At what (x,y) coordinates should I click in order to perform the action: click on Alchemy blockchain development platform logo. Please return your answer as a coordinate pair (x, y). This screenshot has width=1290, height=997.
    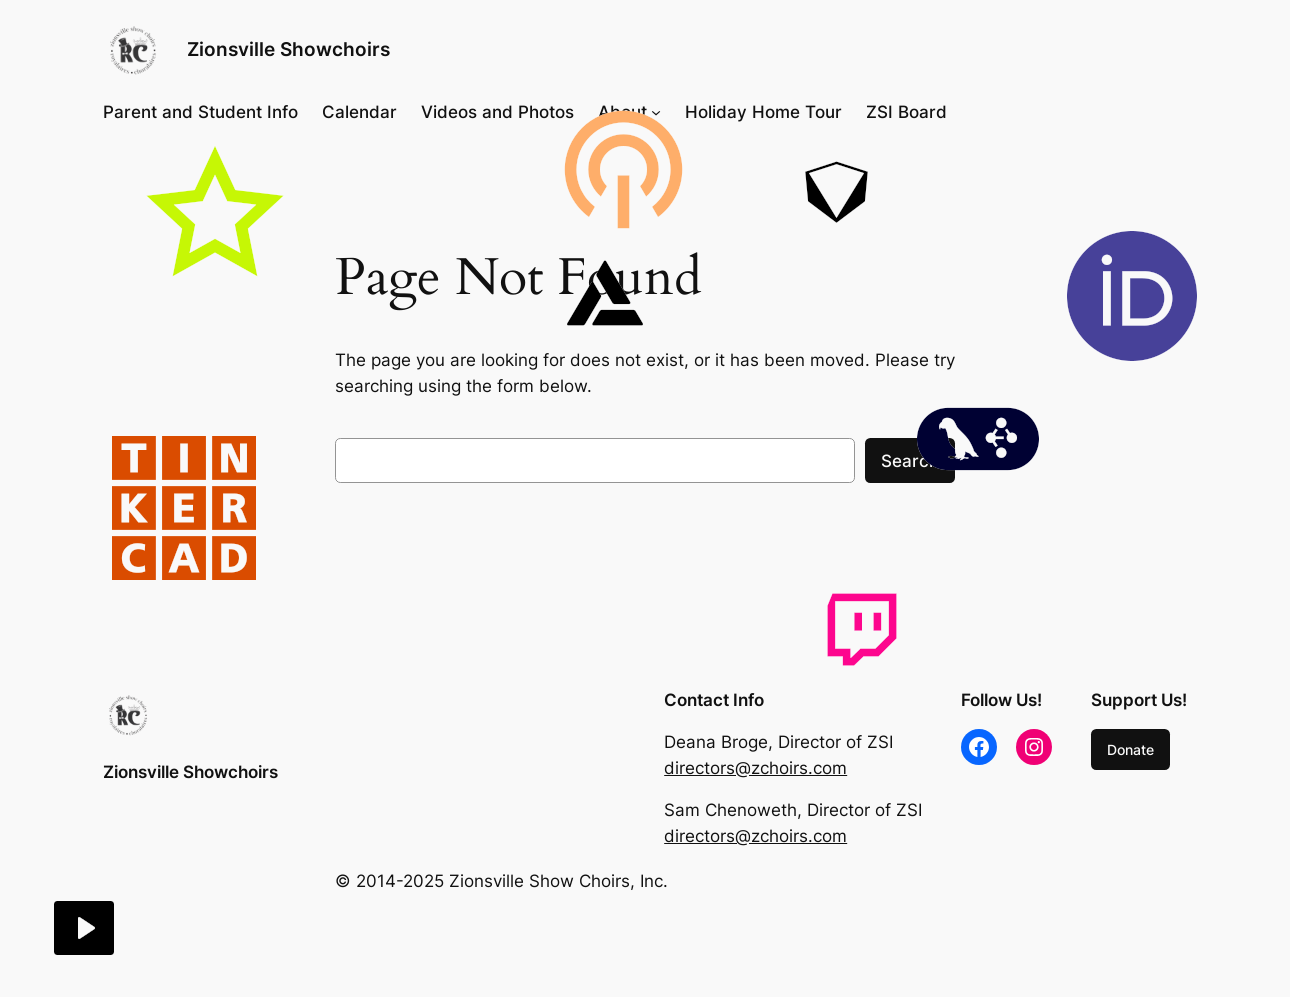
    Looking at the image, I should click on (605, 293).